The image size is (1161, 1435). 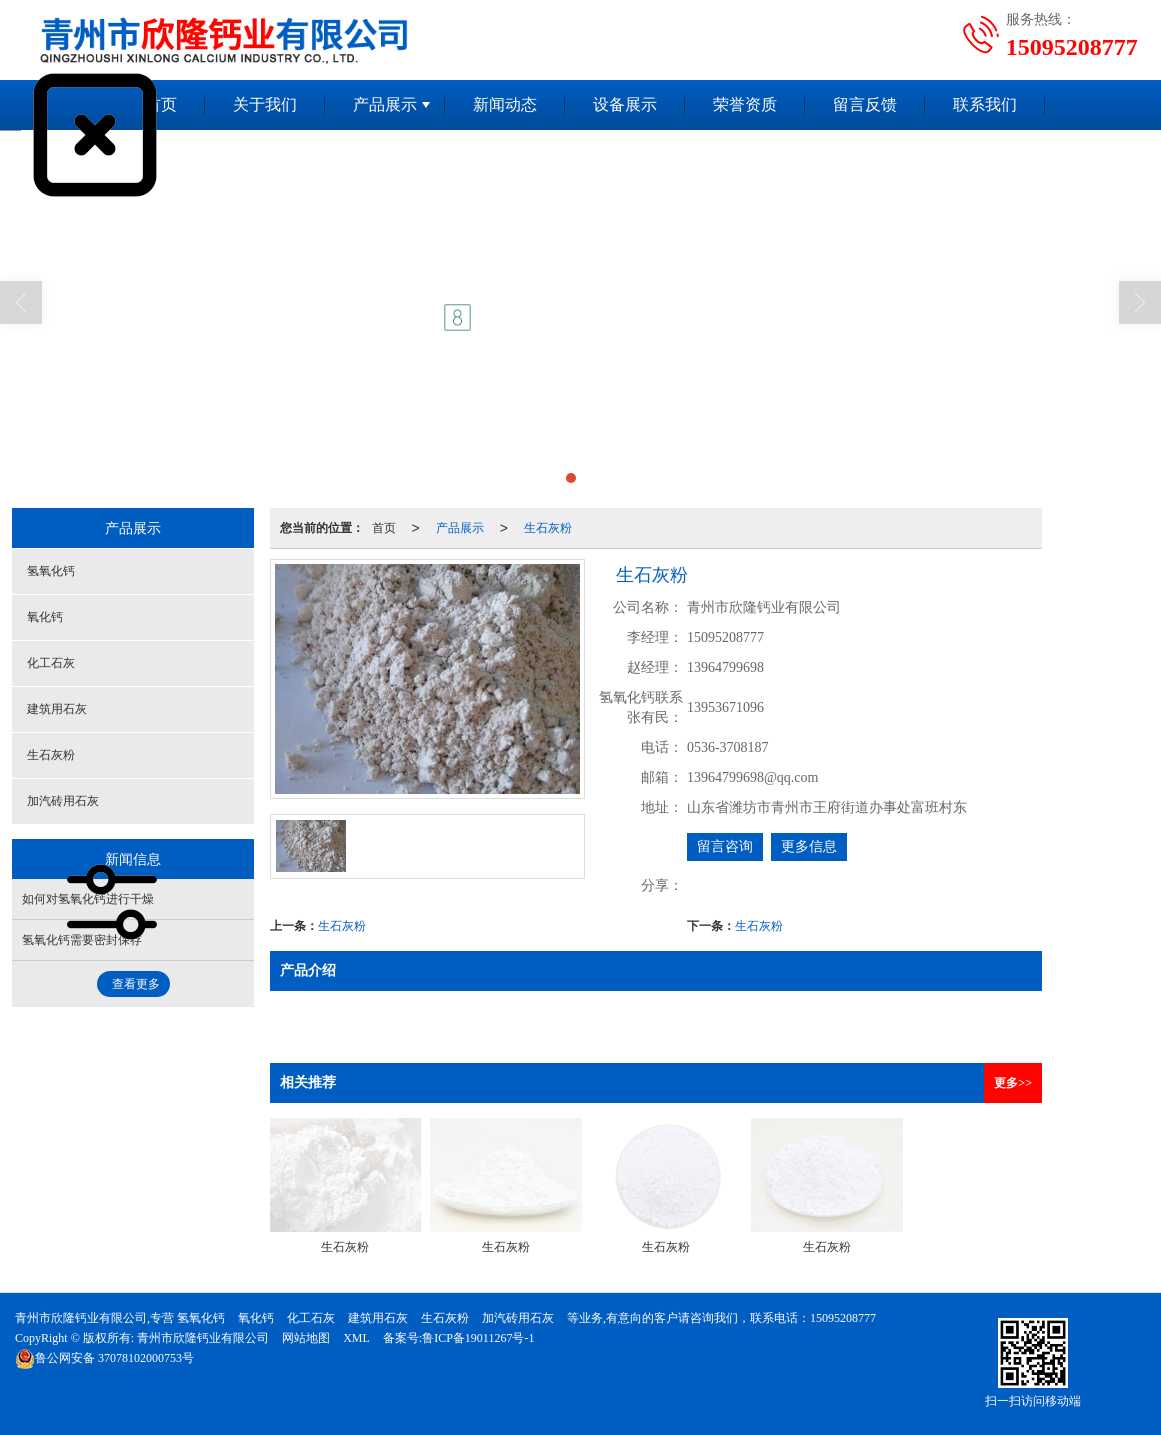 I want to click on close or dismiss a dialog box, so click(x=95, y=135).